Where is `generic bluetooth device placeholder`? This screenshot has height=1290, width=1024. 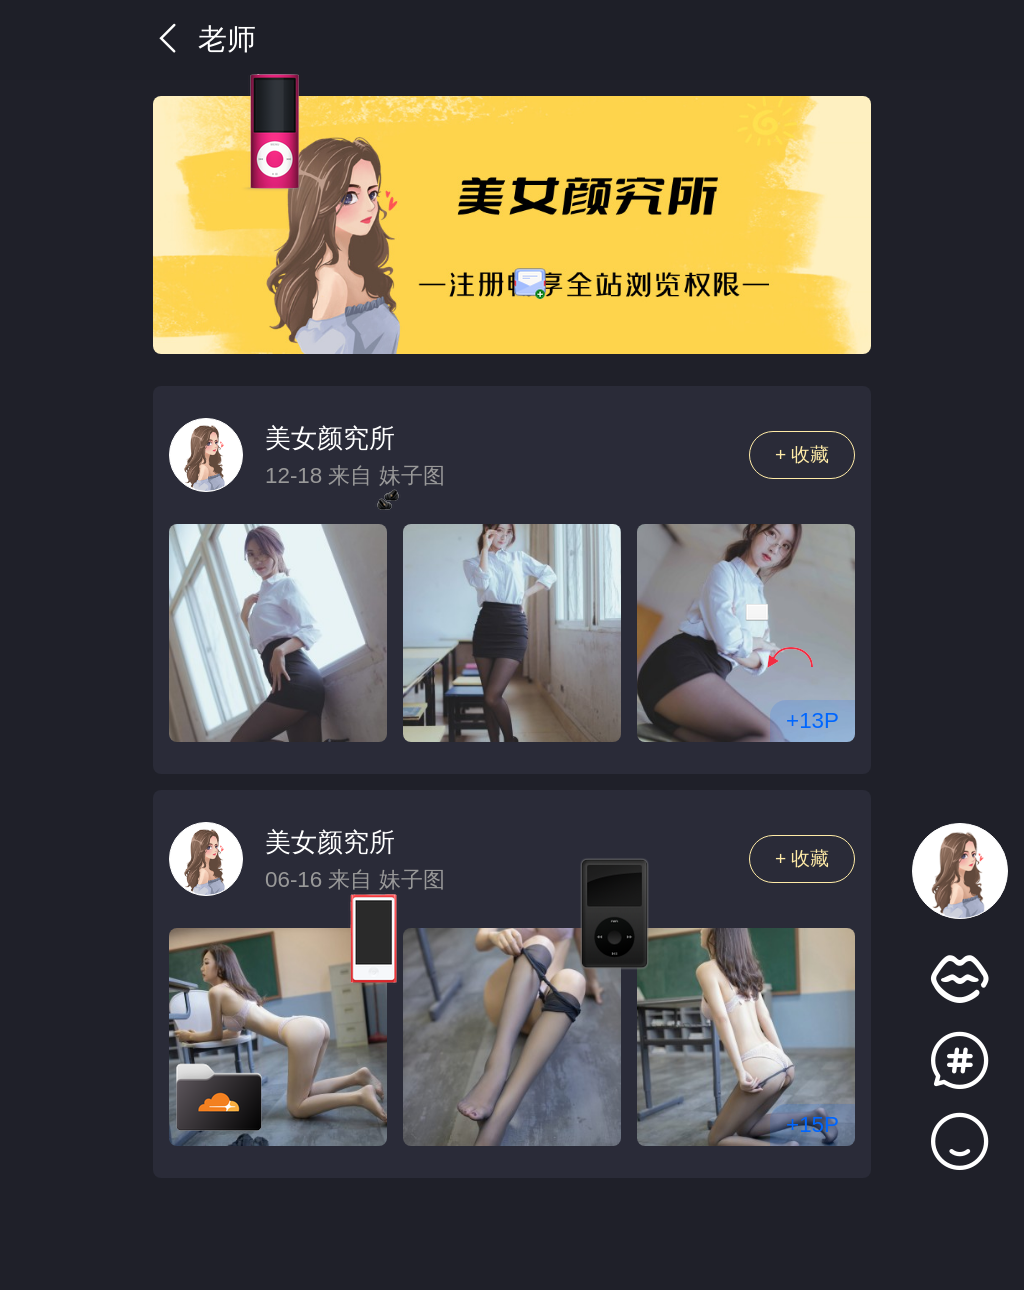
generic bluetooth device placeholder is located at coordinates (757, 612).